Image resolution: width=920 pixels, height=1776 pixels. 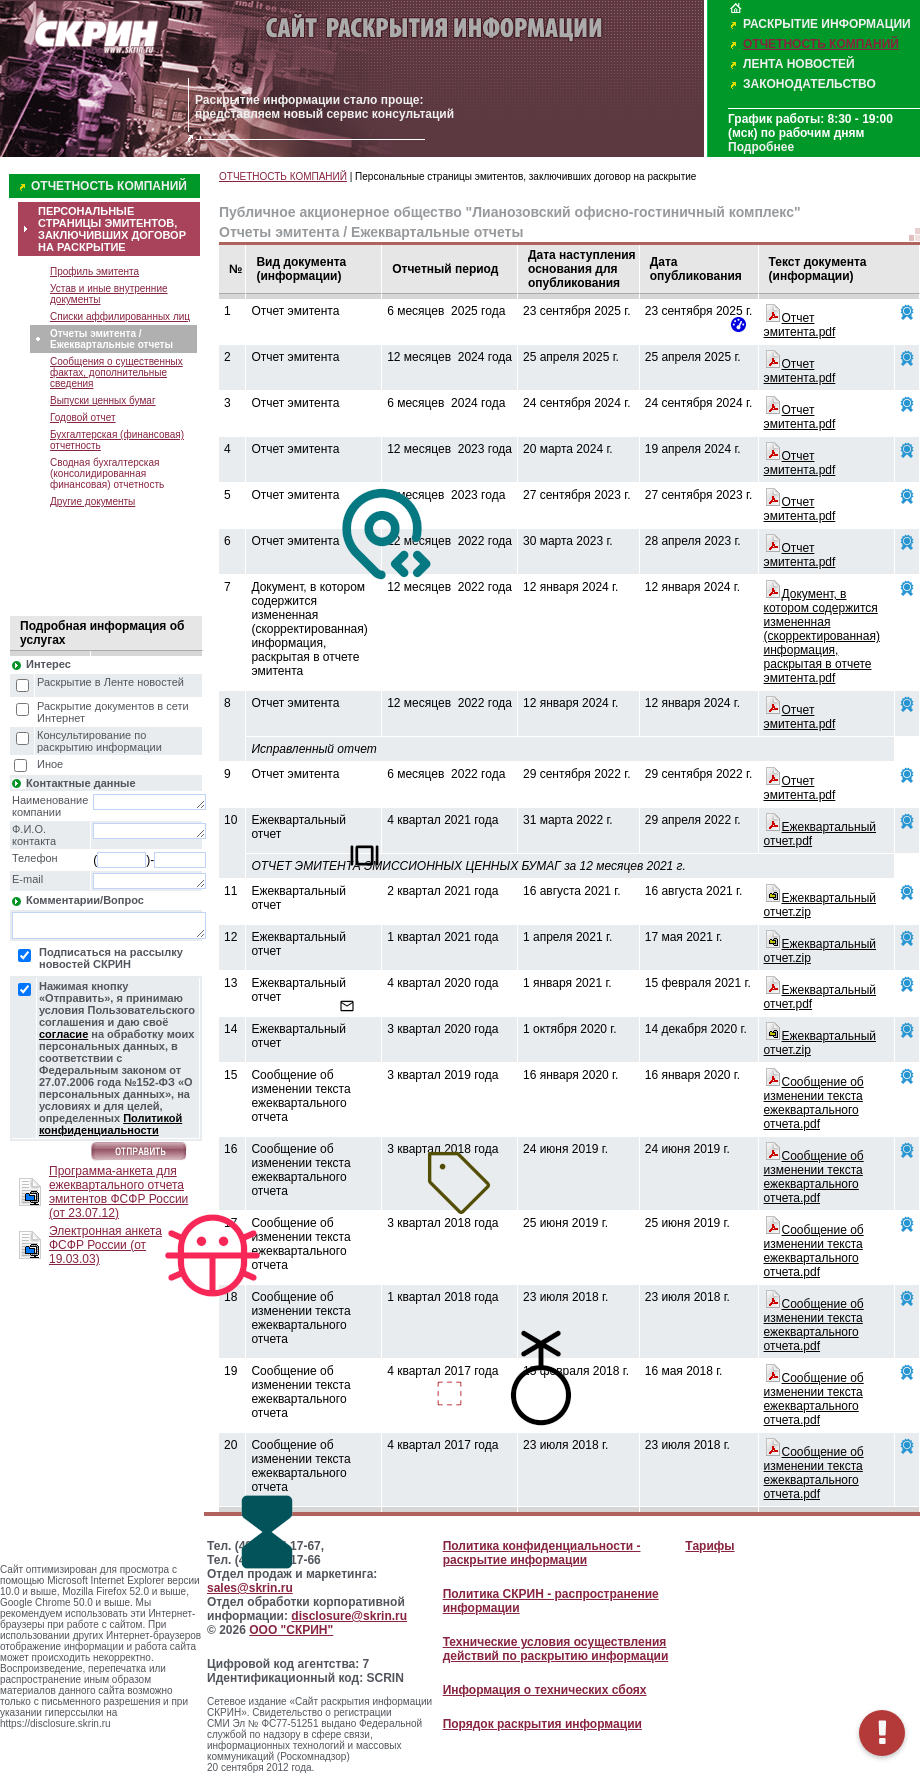 I want to click on indicates nonbinary gender identity option, so click(x=541, y=1378).